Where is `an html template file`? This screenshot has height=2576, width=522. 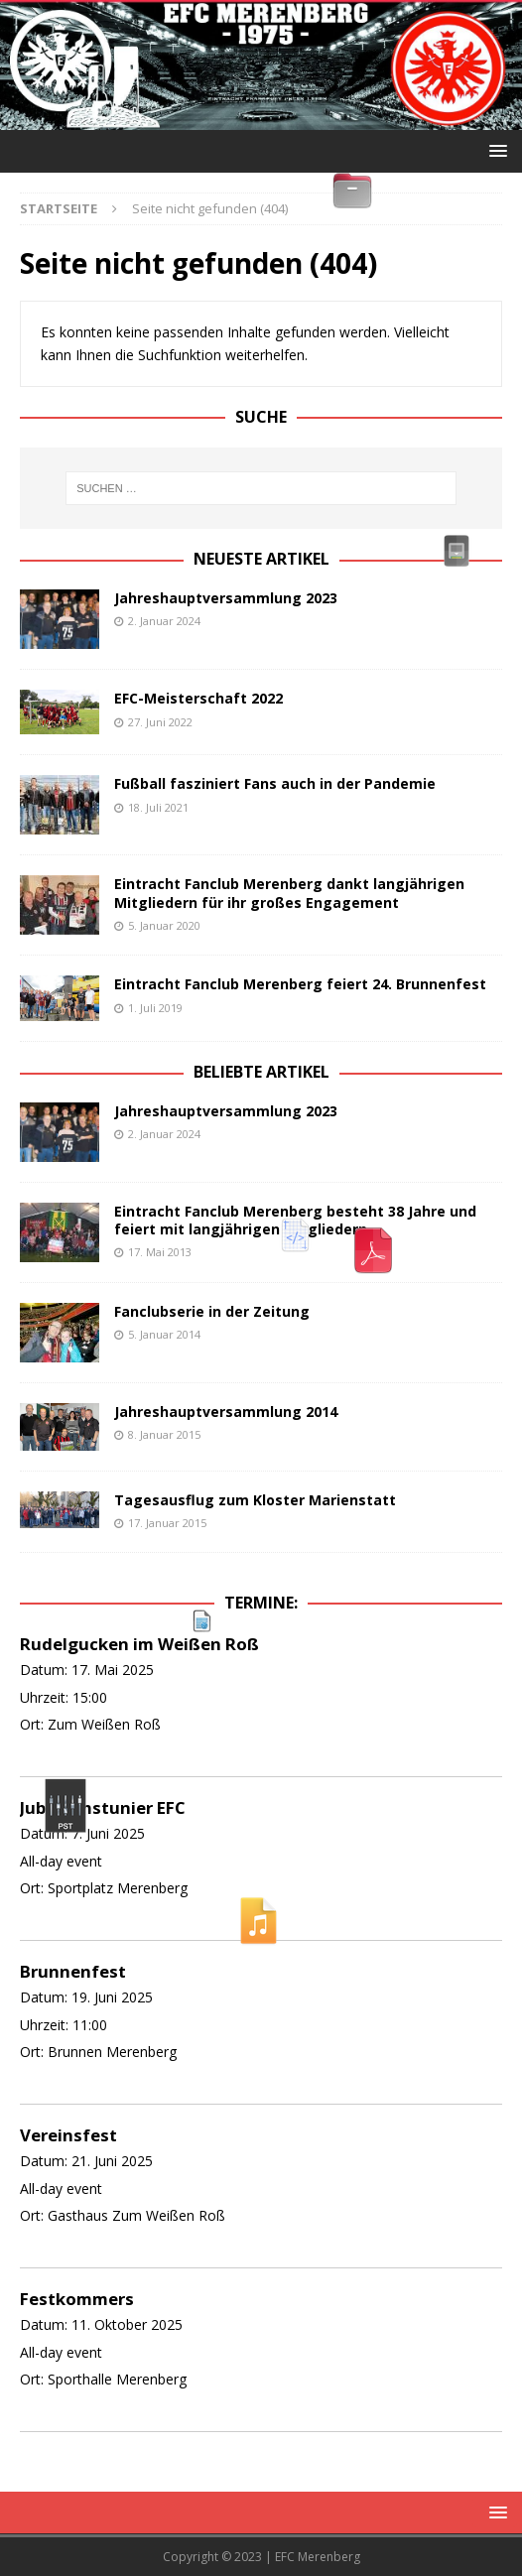 an html template file is located at coordinates (295, 1234).